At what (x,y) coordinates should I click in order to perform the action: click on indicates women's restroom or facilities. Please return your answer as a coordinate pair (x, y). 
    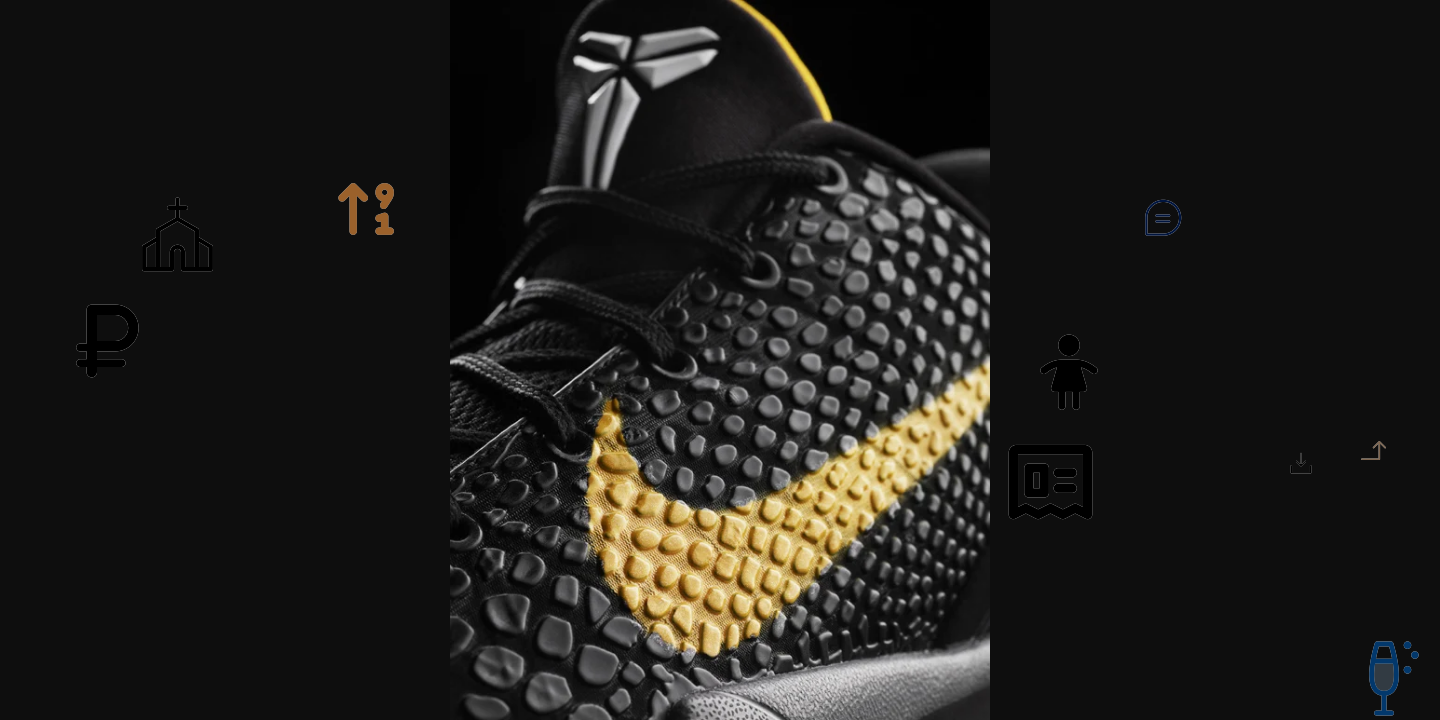
    Looking at the image, I should click on (1069, 374).